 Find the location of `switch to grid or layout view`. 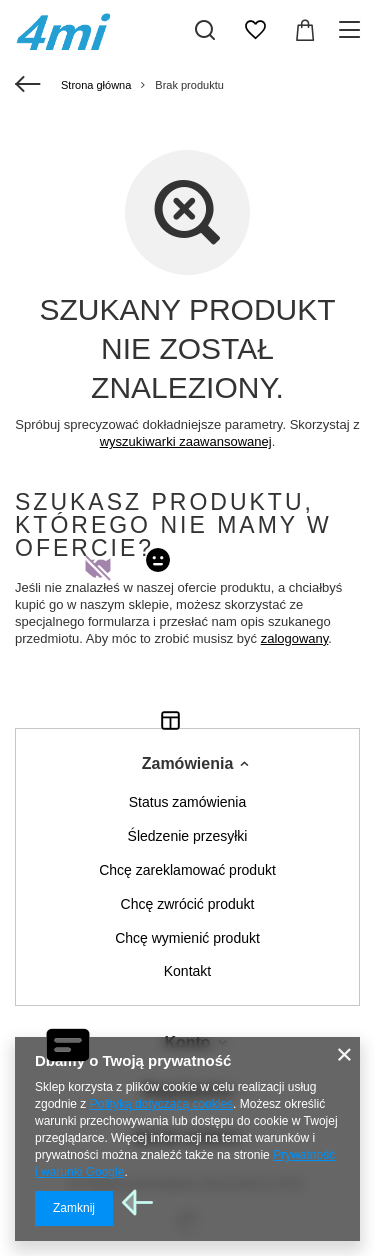

switch to grid or layout view is located at coordinates (170, 720).